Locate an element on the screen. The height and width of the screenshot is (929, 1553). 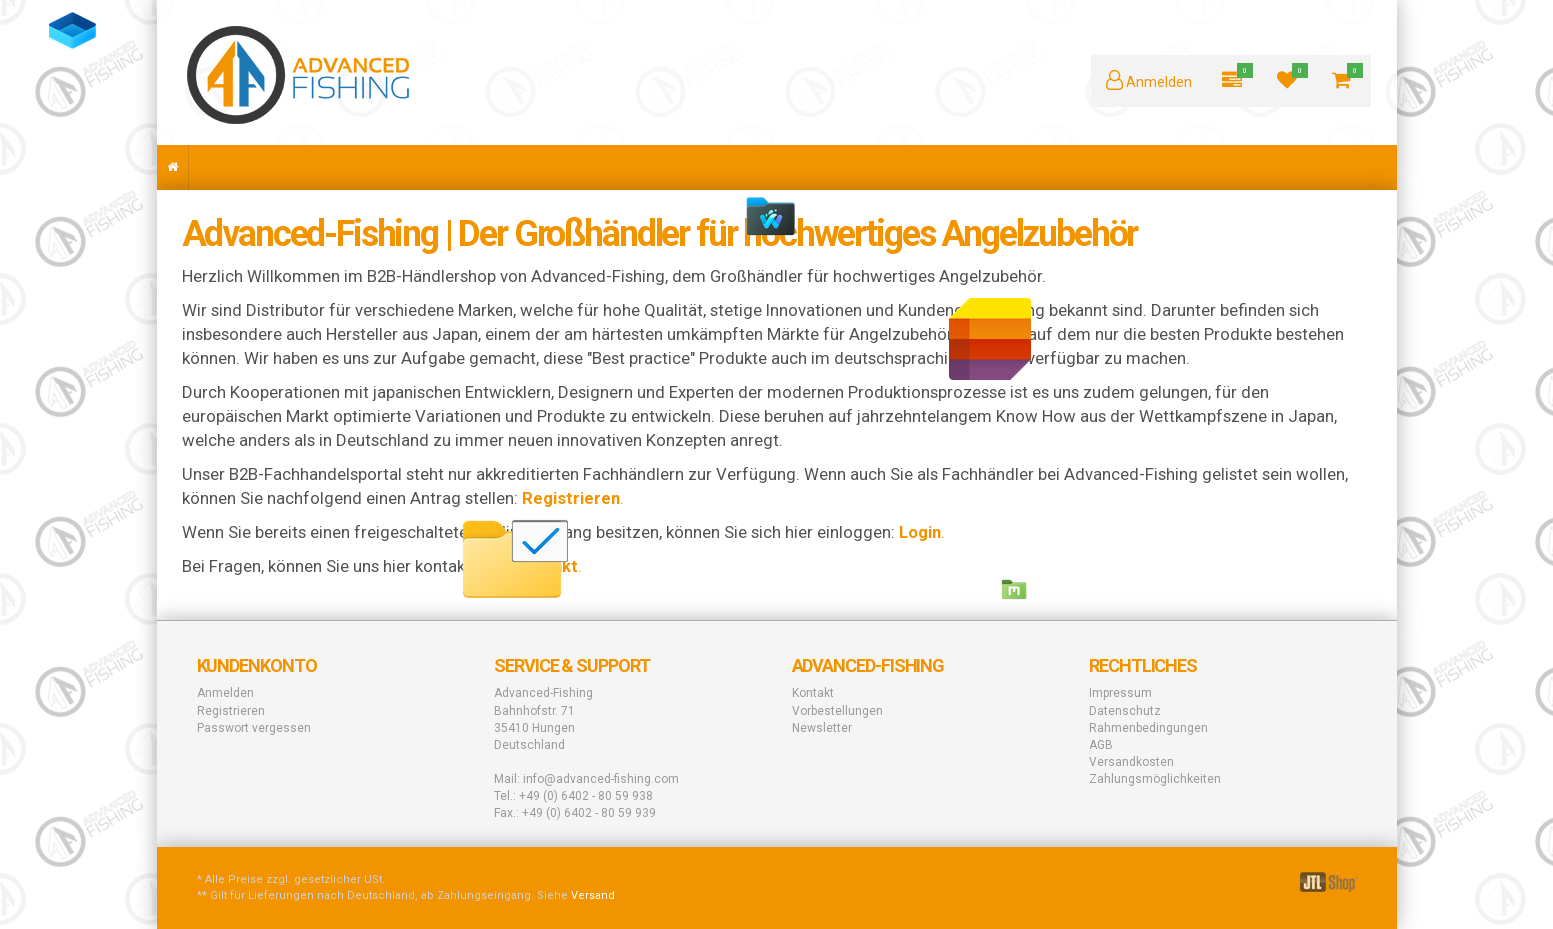
folder with verified or completed contents is located at coordinates (512, 562).